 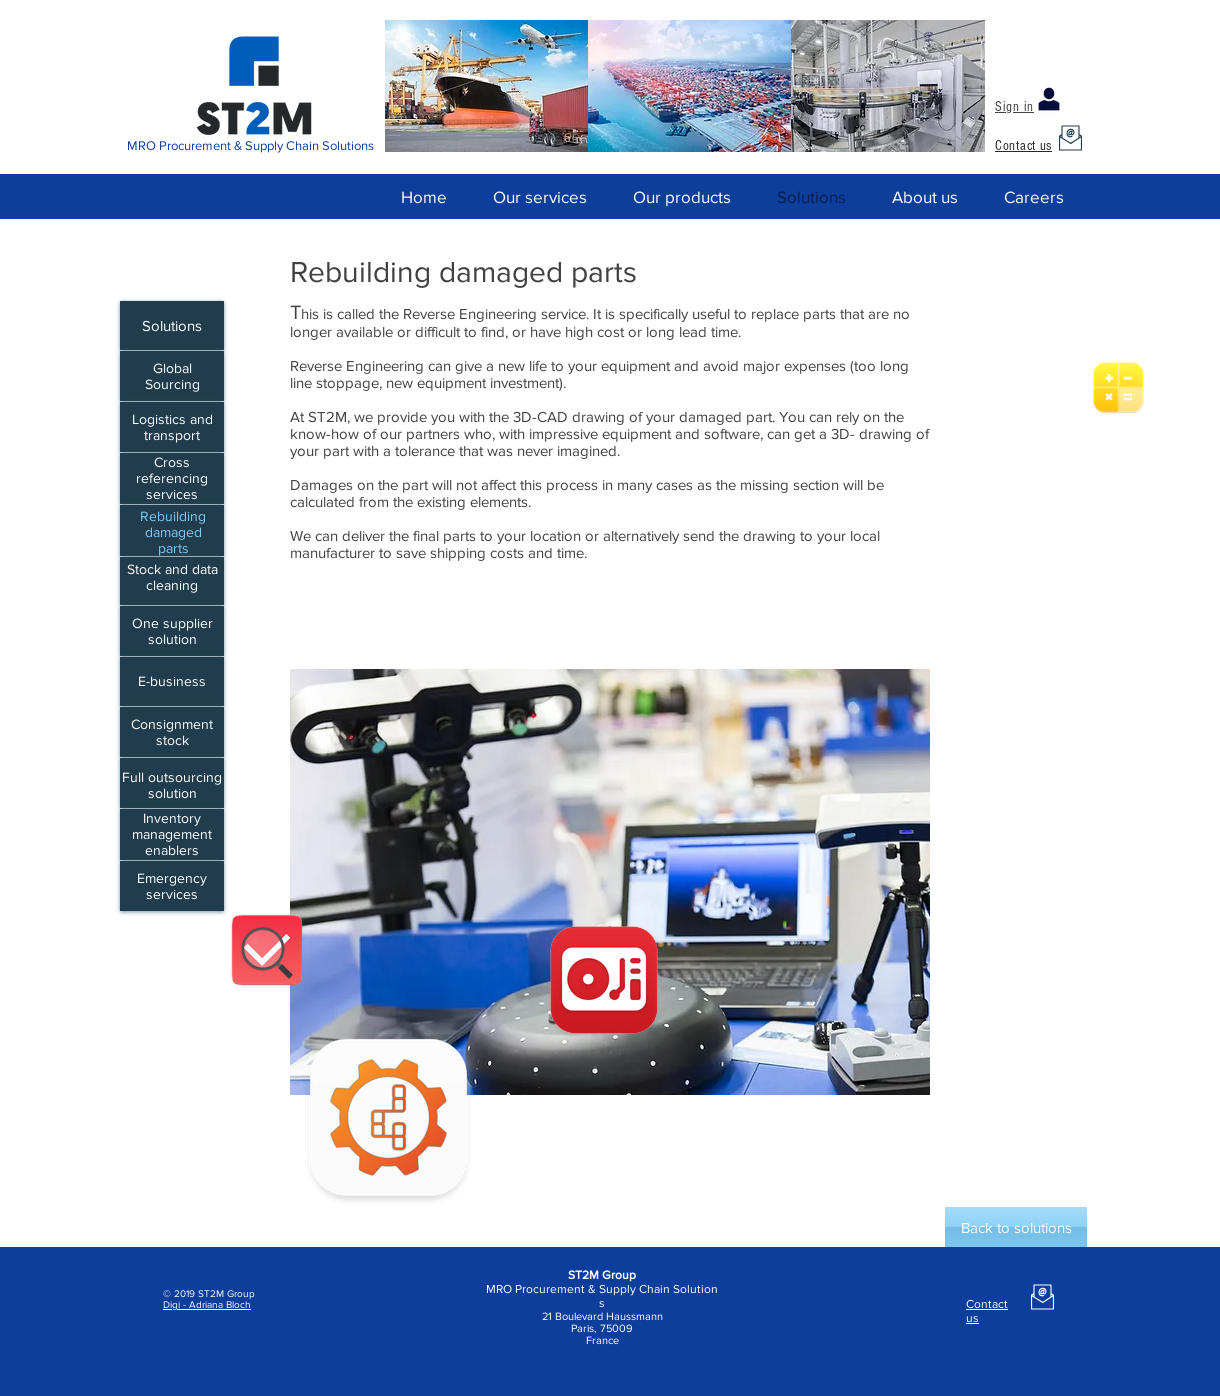 I want to click on open monophony music player app, so click(x=604, y=980).